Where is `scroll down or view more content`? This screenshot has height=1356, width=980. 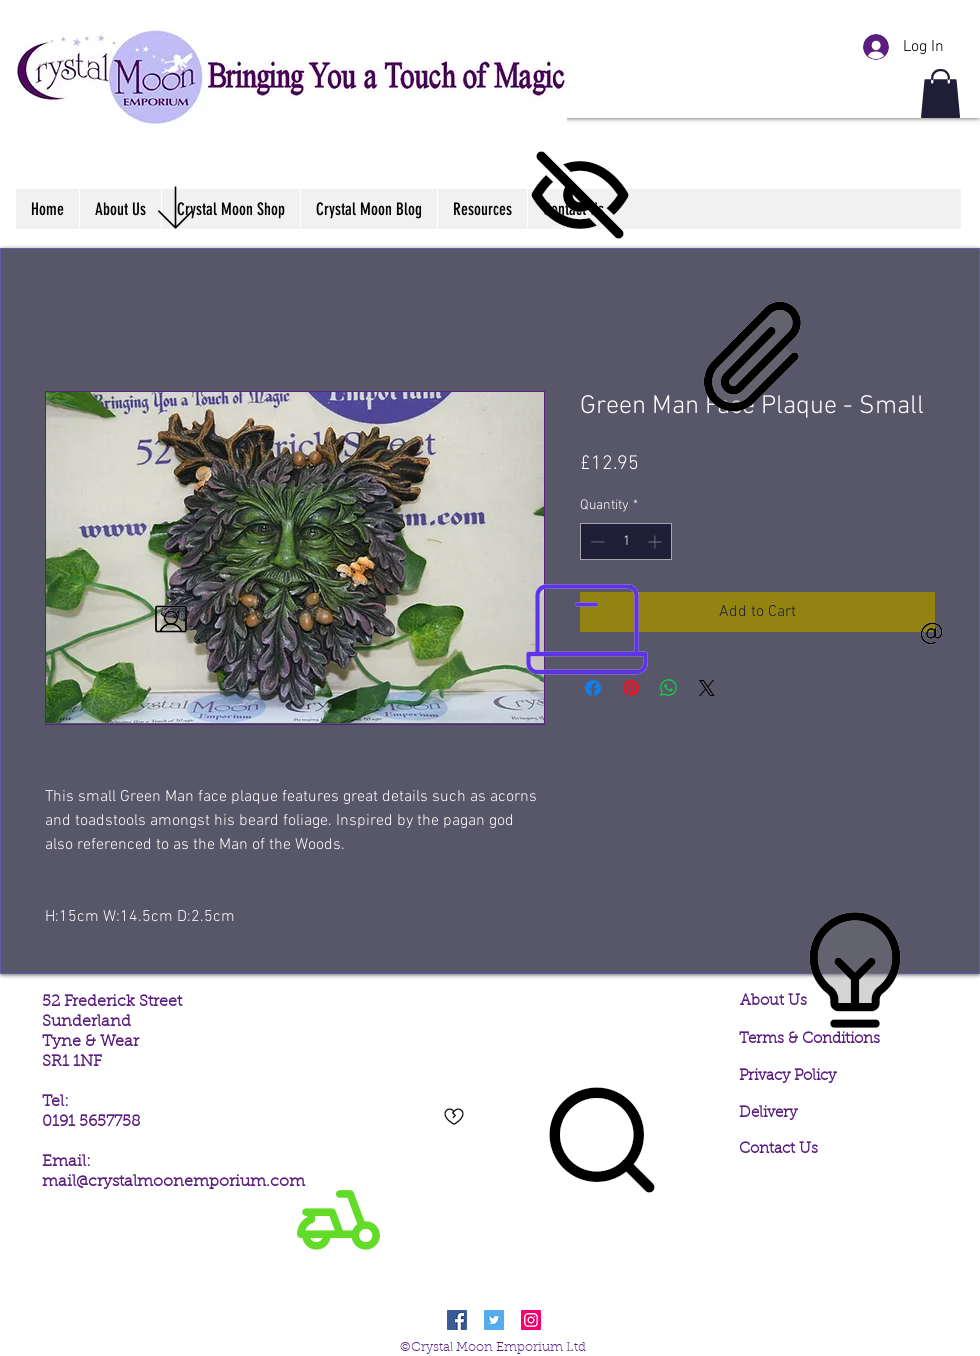 scroll down or view more content is located at coordinates (175, 207).